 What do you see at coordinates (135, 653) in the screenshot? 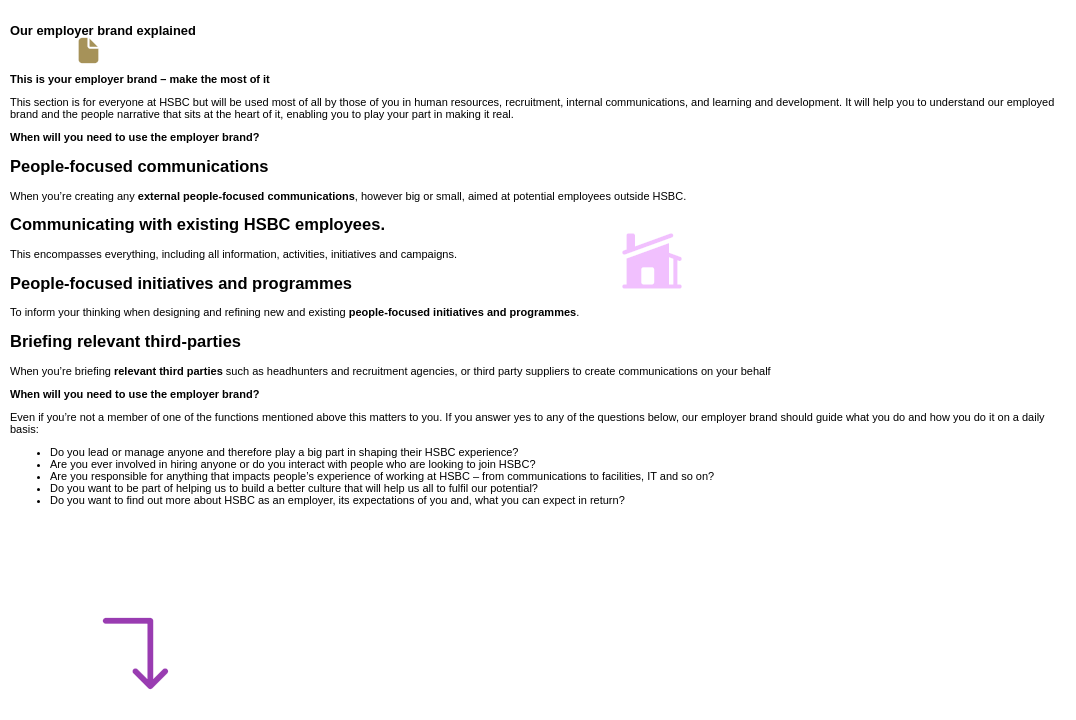
I see `turn right then down navigation direction` at bounding box center [135, 653].